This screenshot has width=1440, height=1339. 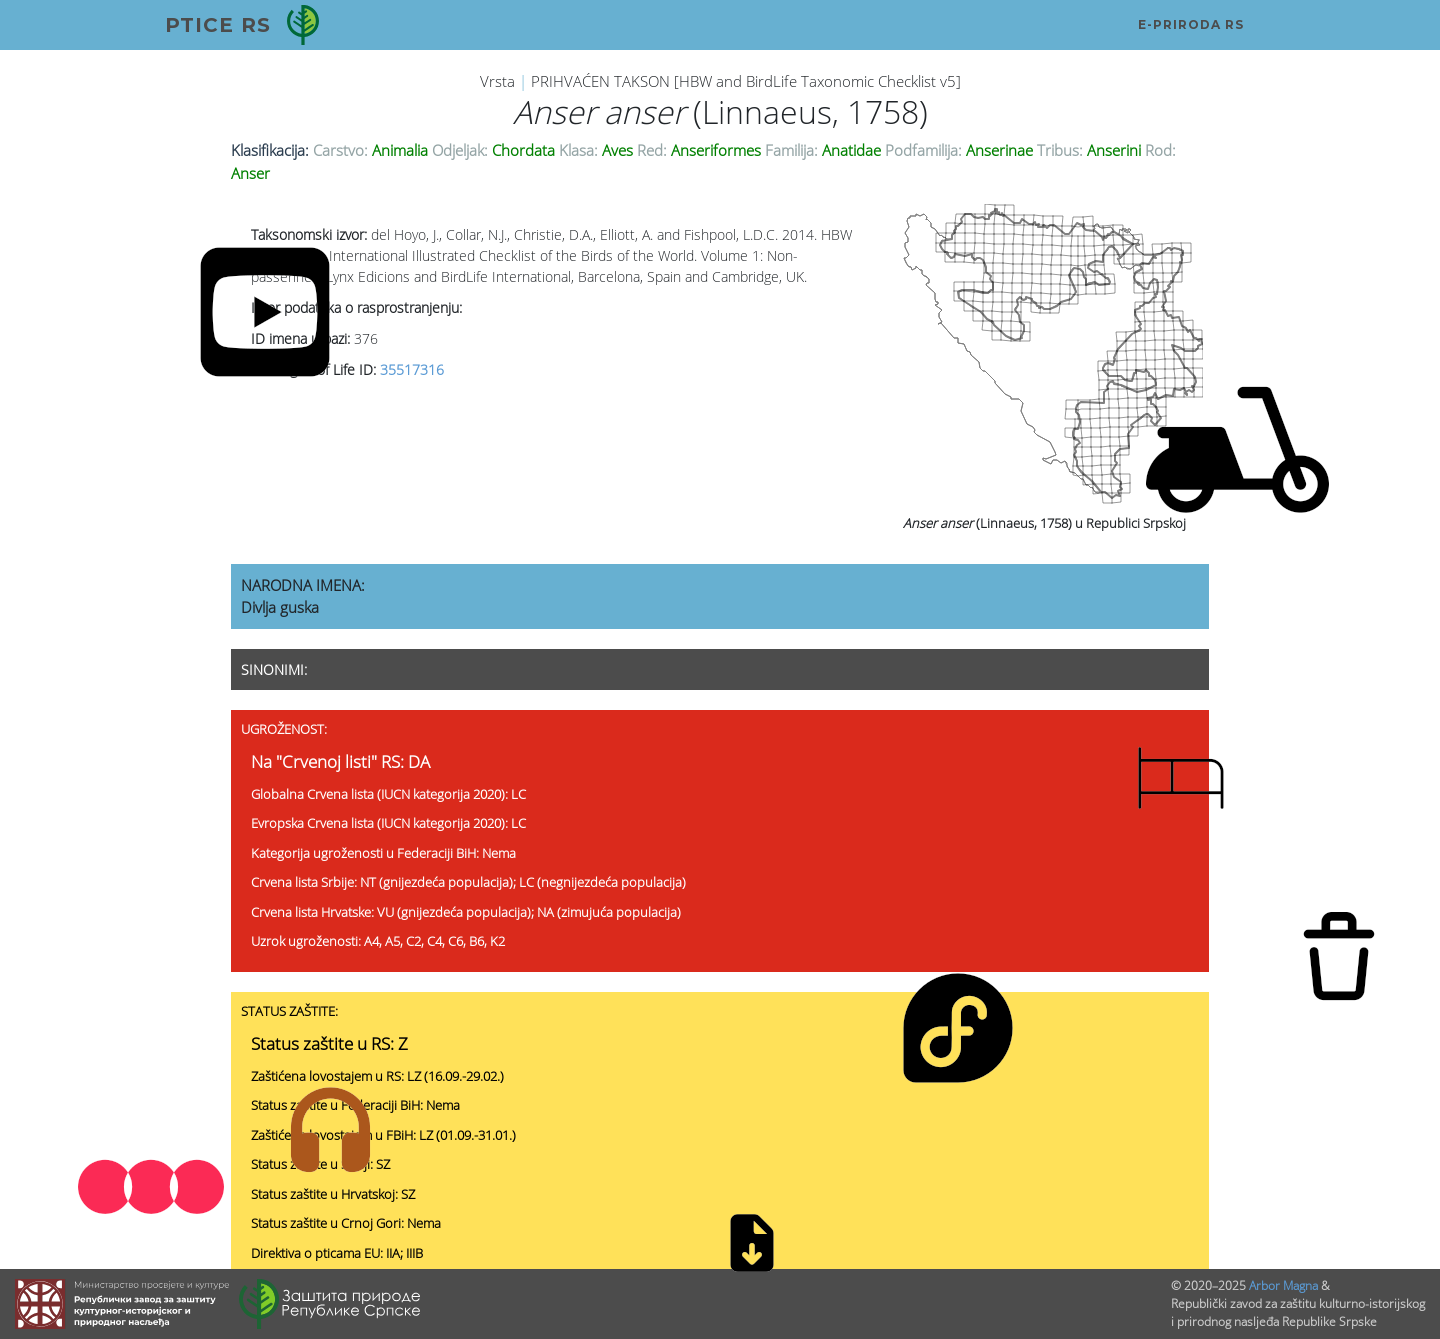 I want to click on open youtube, so click(x=265, y=312).